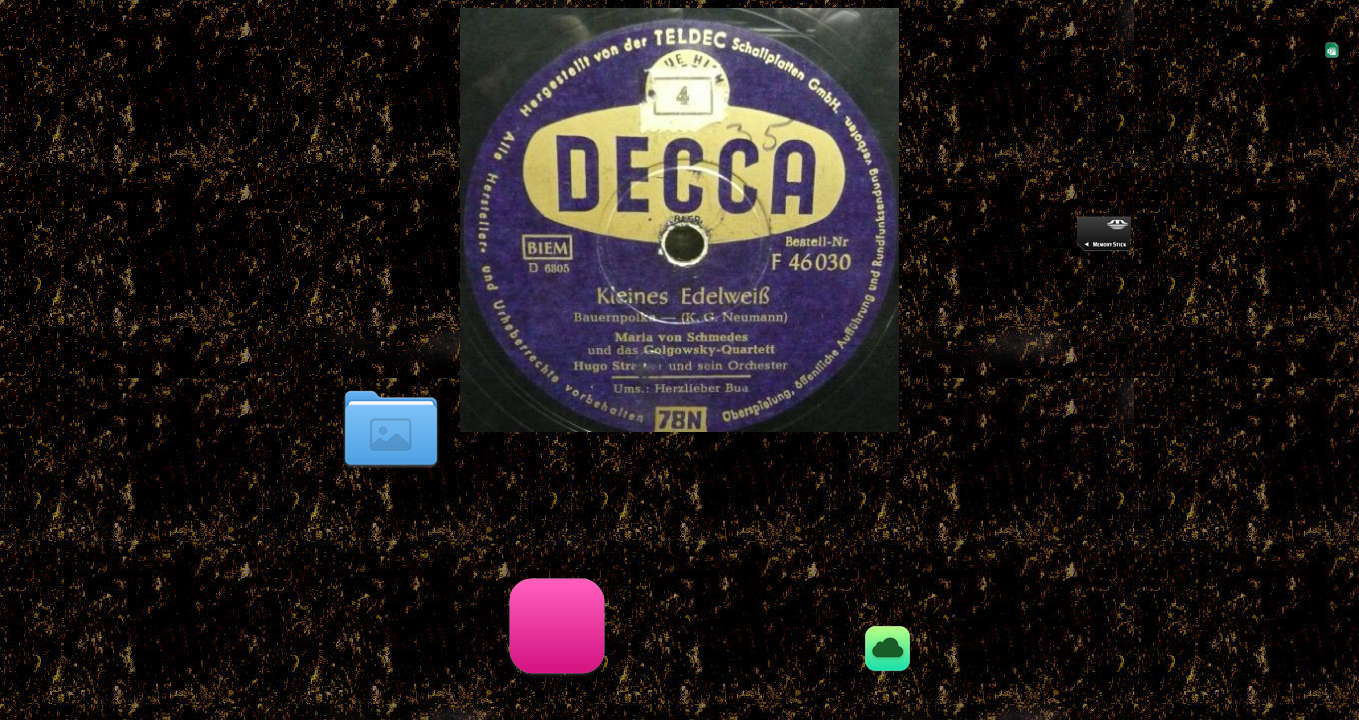 Image resolution: width=1359 pixels, height=720 pixels. Describe the element at coordinates (1104, 234) in the screenshot. I see `access memory stick storage device` at that location.